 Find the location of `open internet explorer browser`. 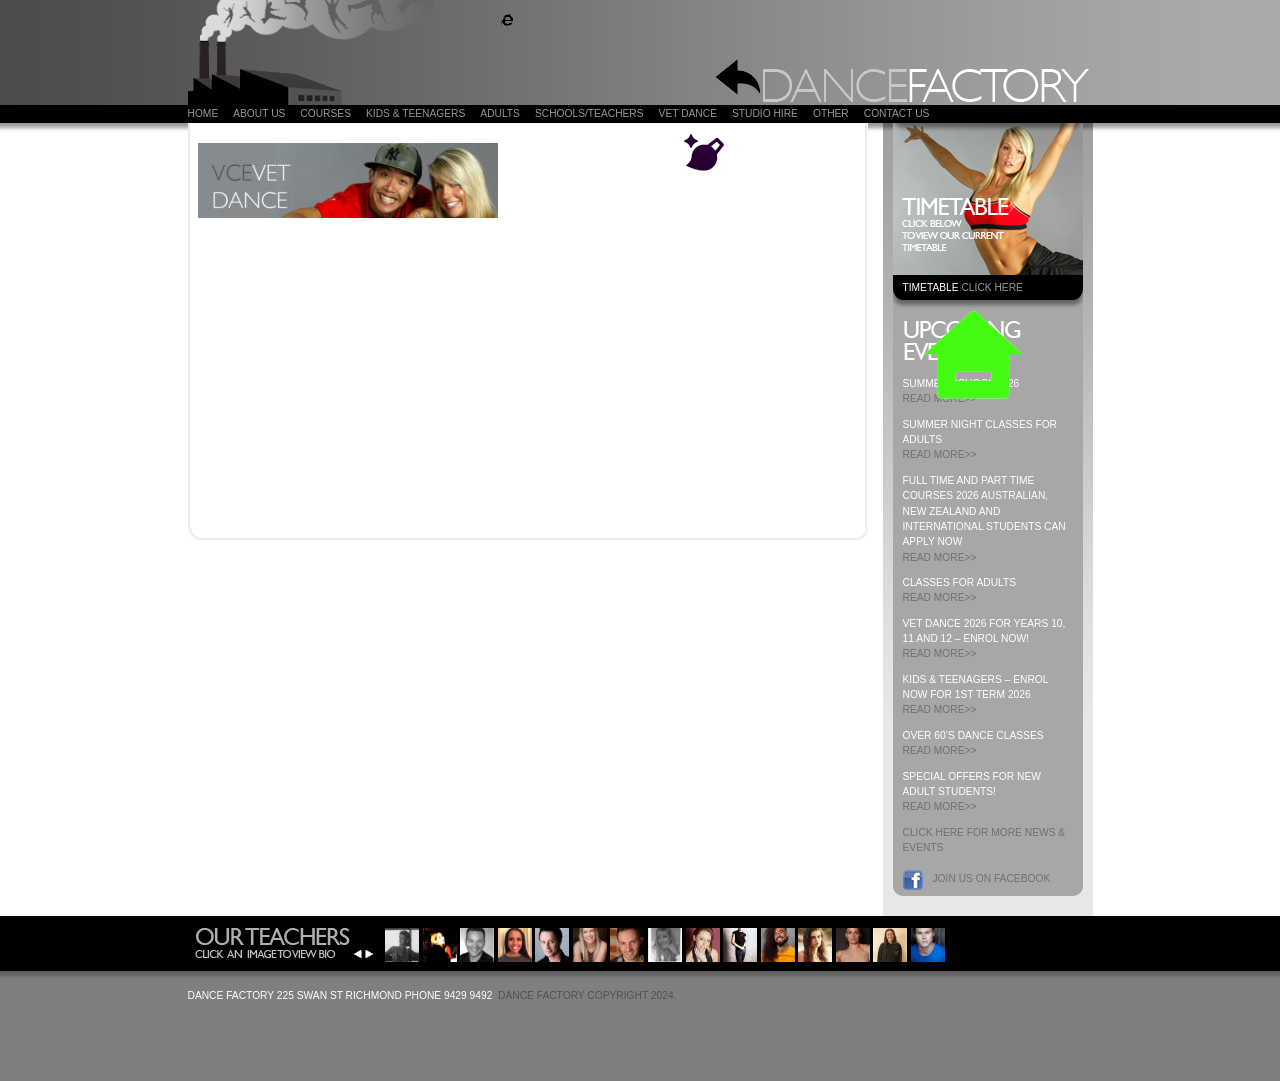

open internet explorer browser is located at coordinates (507, 20).